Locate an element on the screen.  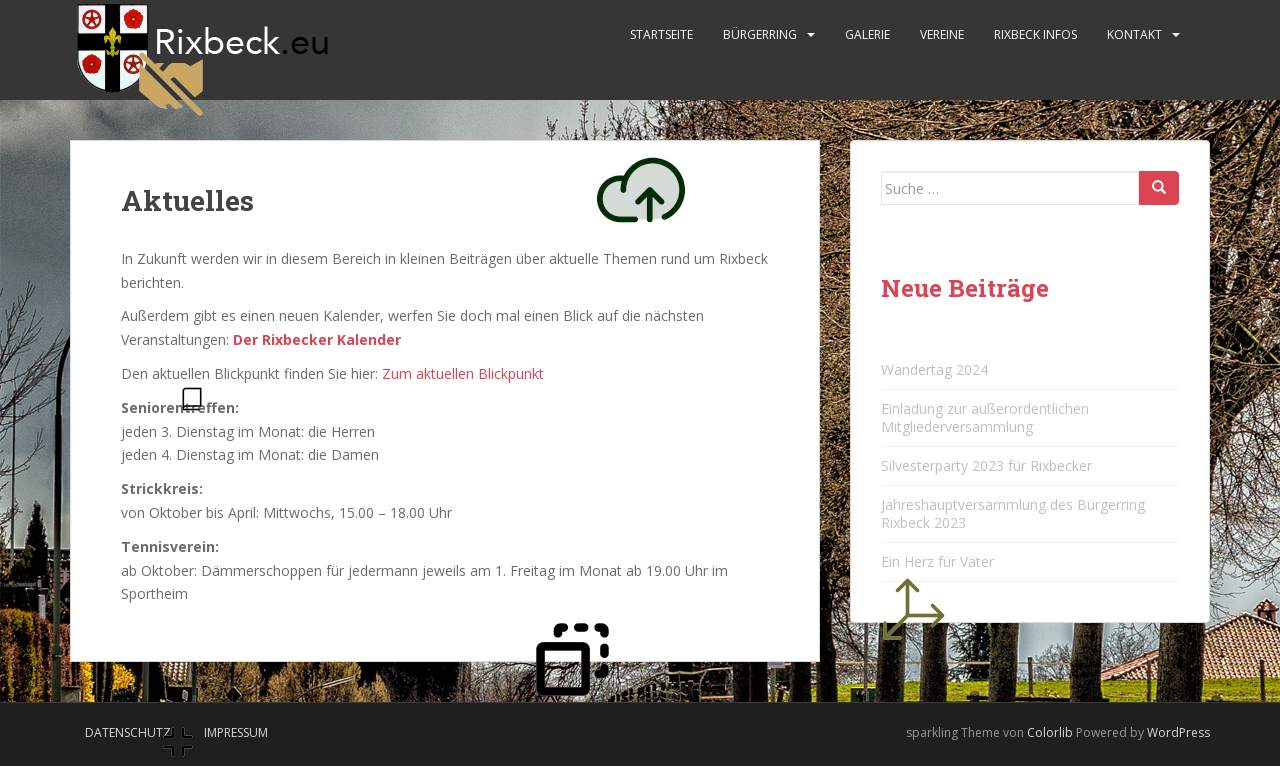
indicates agreement or partnership is cancelled is located at coordinates (171, 84).